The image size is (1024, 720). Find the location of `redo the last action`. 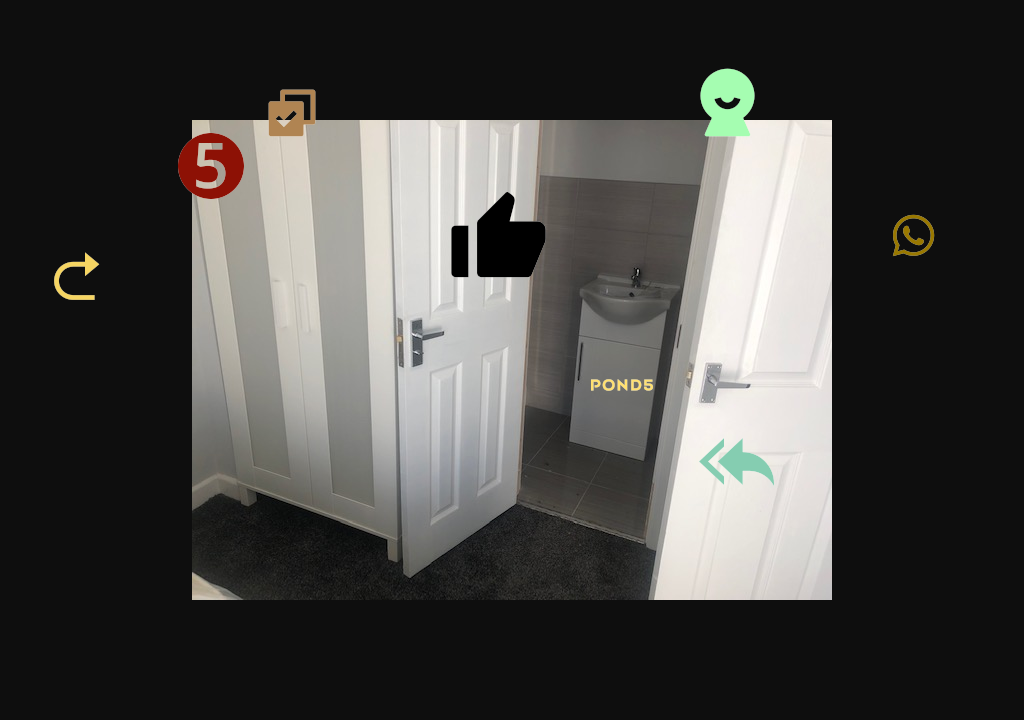

redo the last action is located at coordinates (75, 278).